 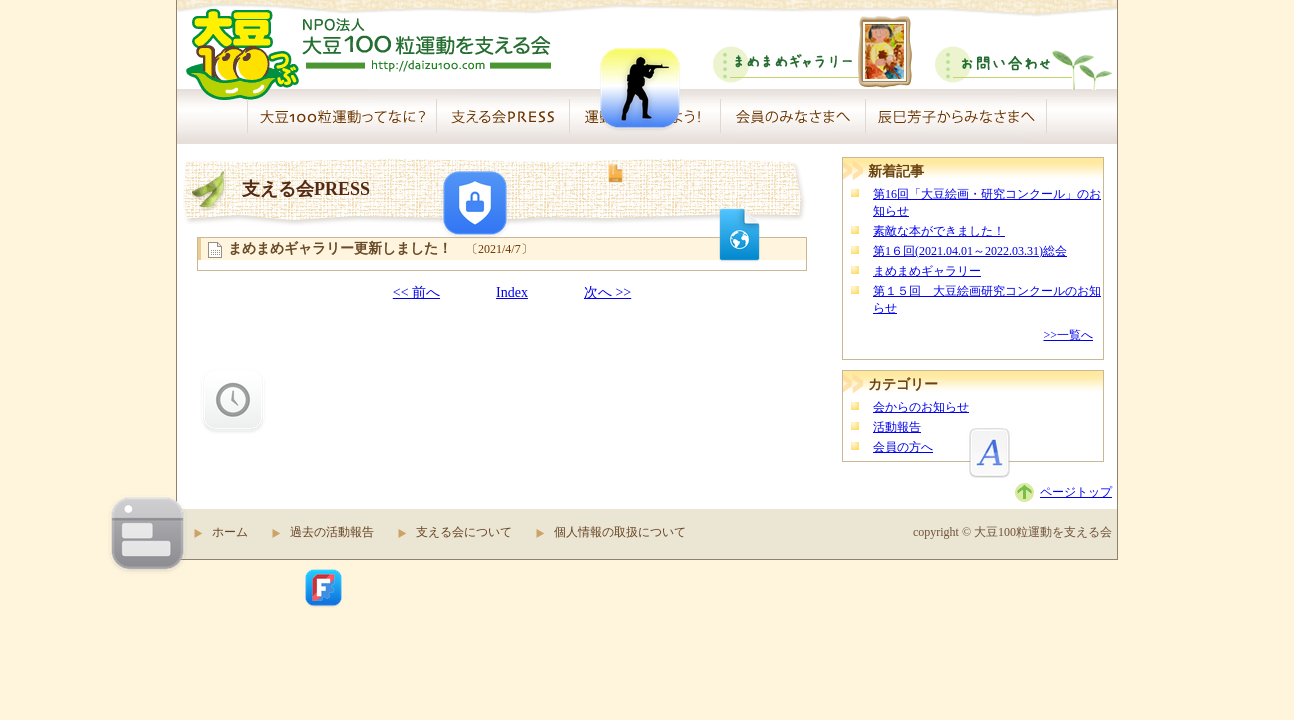 I want to click on access window tiling and layout settings, so click(x=147, y=534).